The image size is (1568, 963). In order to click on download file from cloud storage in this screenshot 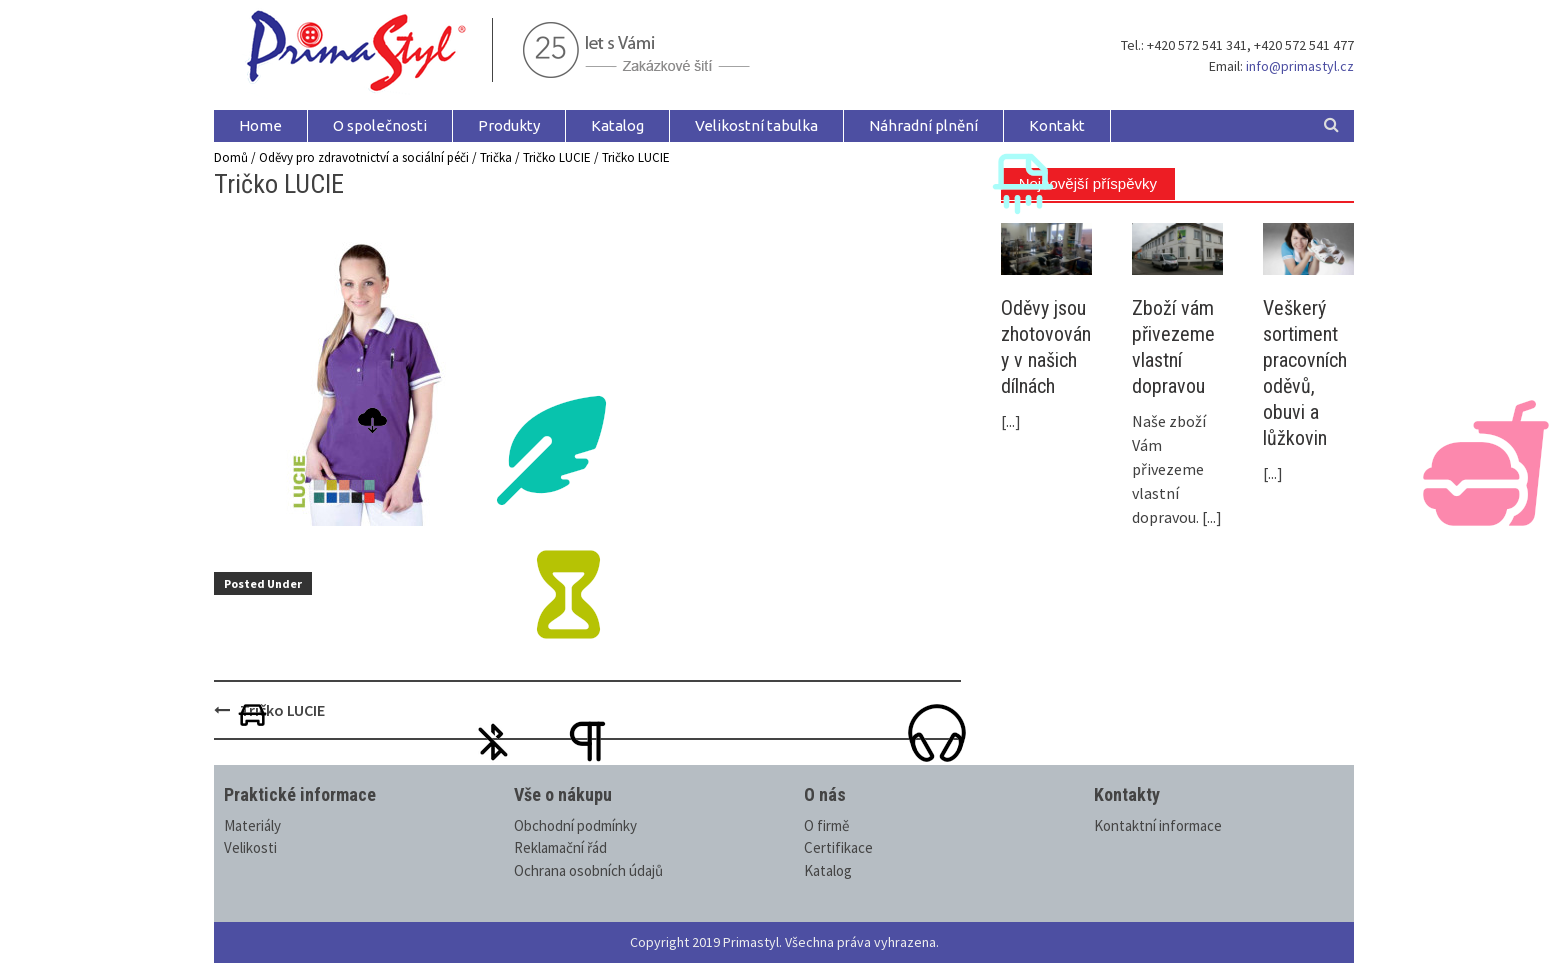, I will do `click(372, 420)`.